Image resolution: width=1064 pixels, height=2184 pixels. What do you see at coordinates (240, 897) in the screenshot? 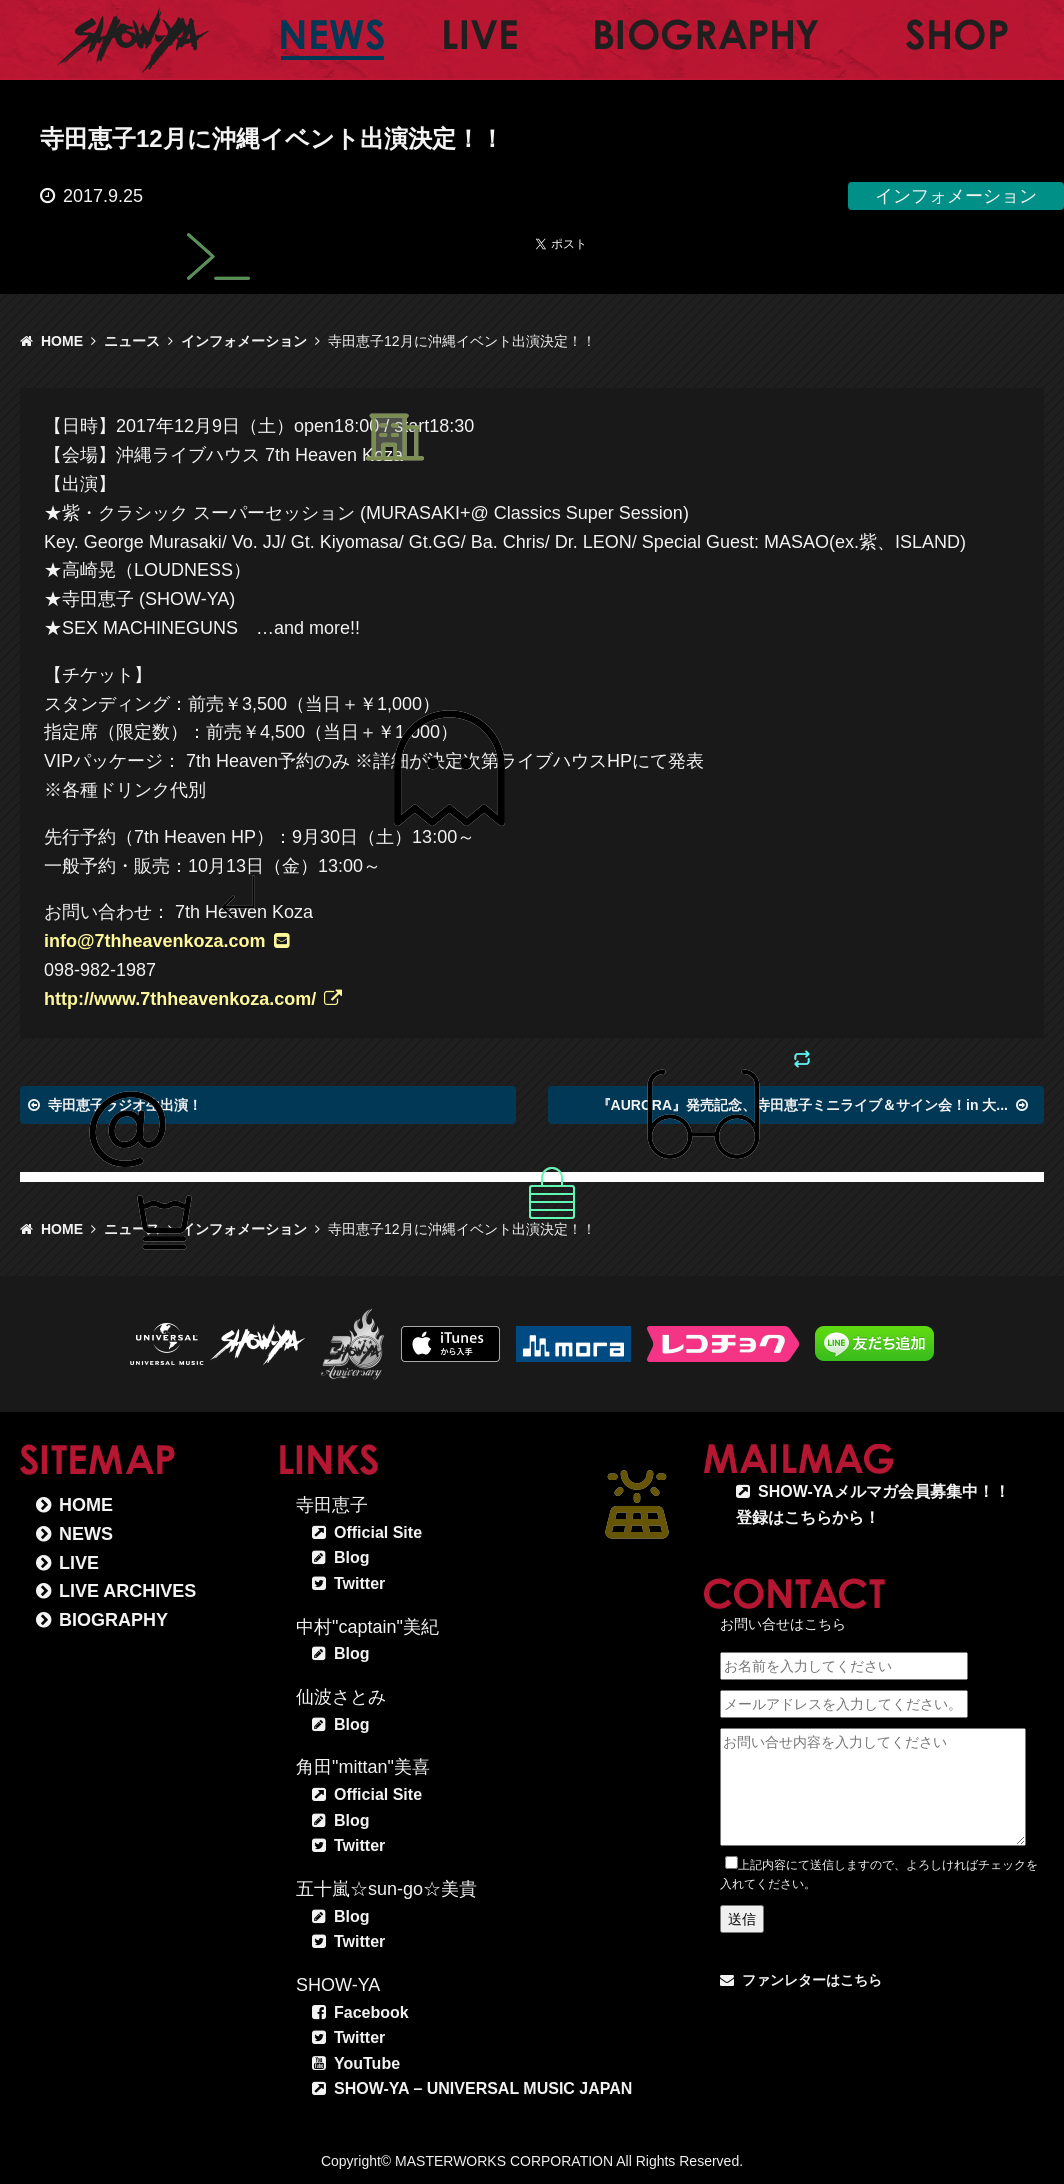
I see `go back or return to previous step` at bounding box center [240, 897].